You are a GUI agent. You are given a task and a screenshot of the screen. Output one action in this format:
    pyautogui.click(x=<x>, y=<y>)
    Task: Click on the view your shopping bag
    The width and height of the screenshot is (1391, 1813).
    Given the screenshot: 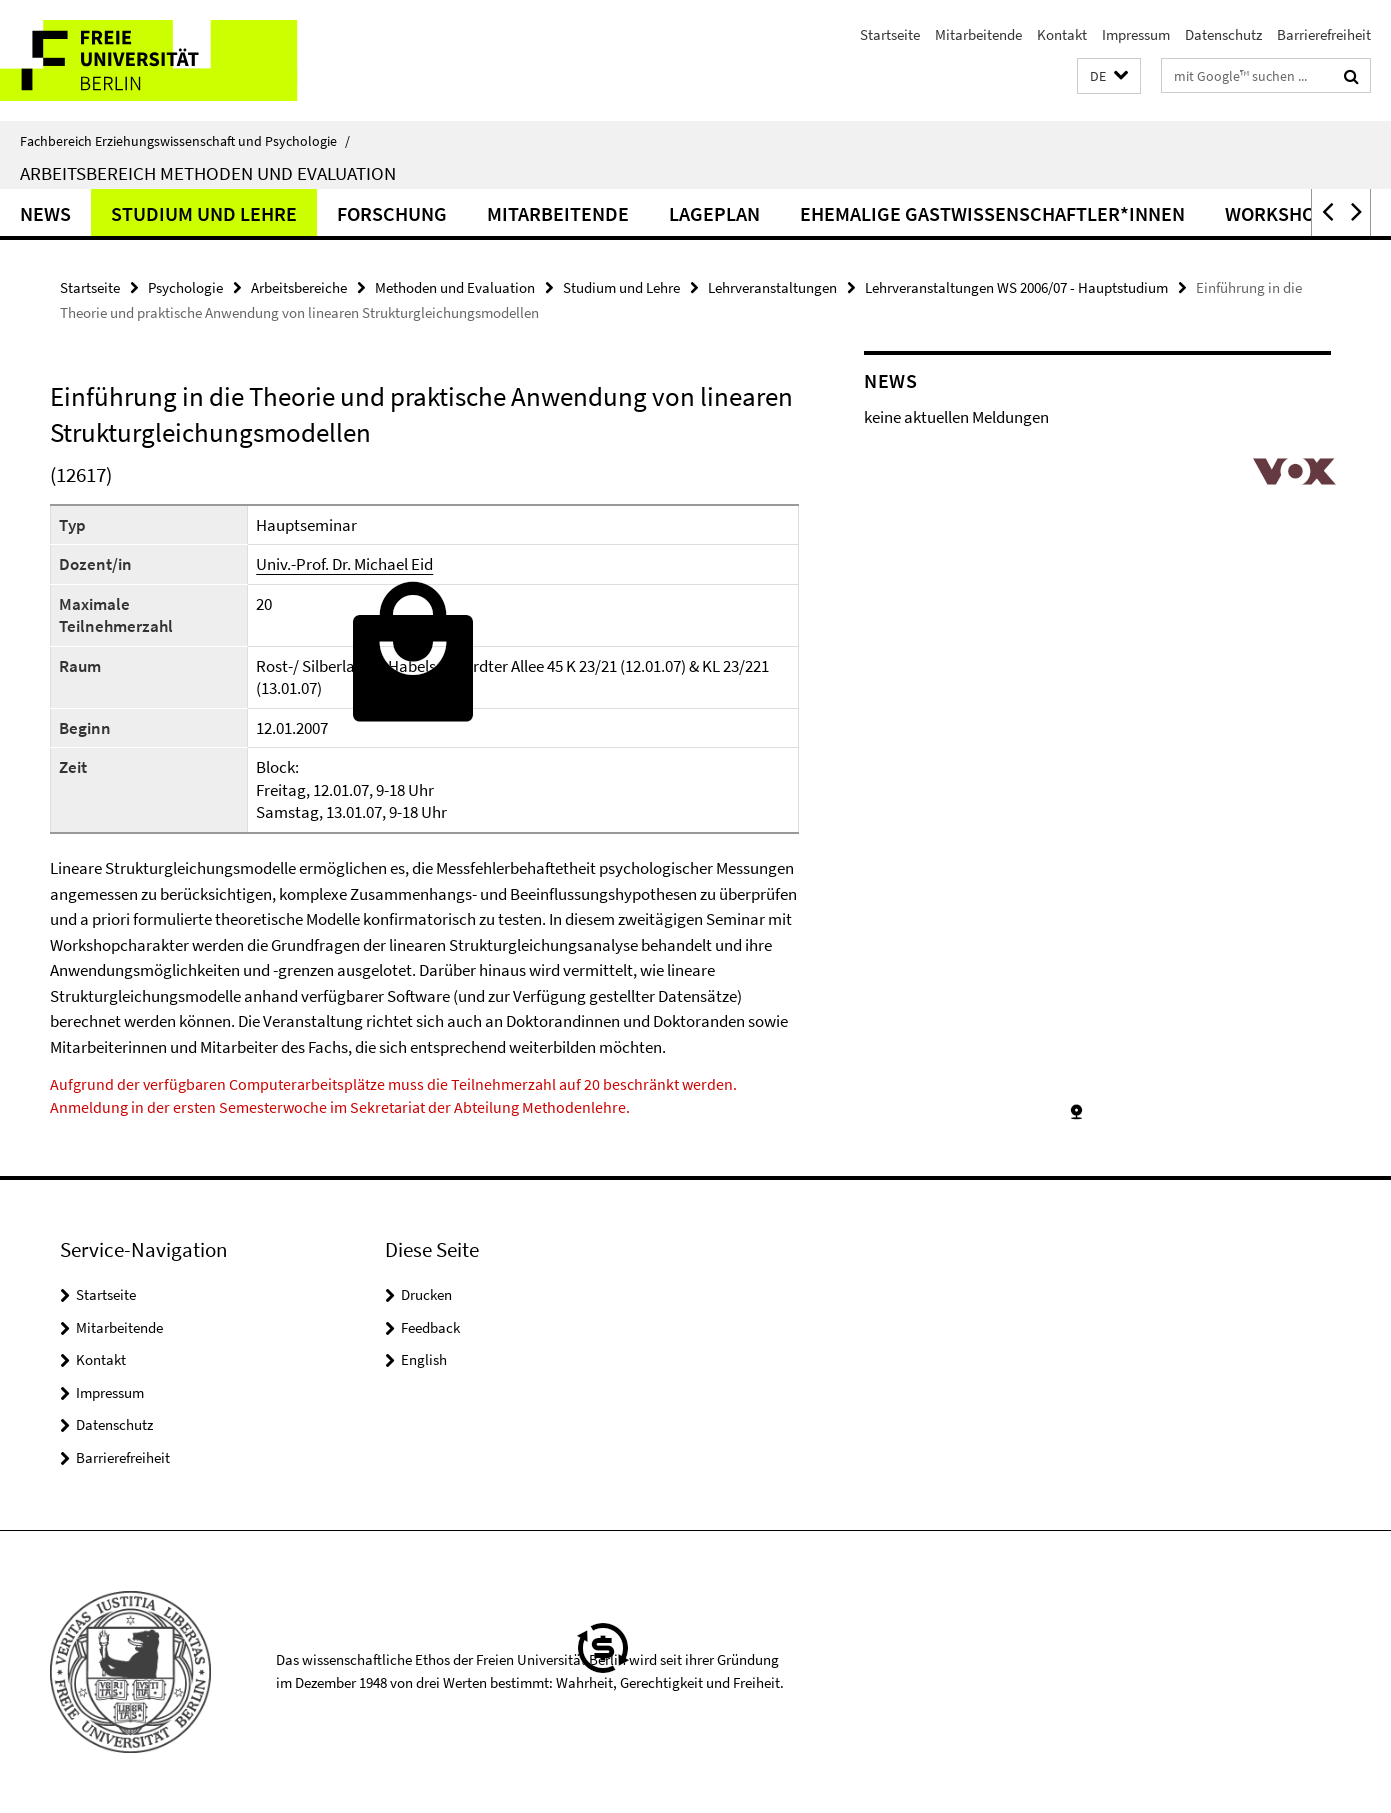 What is the action you would take?
    pyautogui.click(x=413, y=655)
    